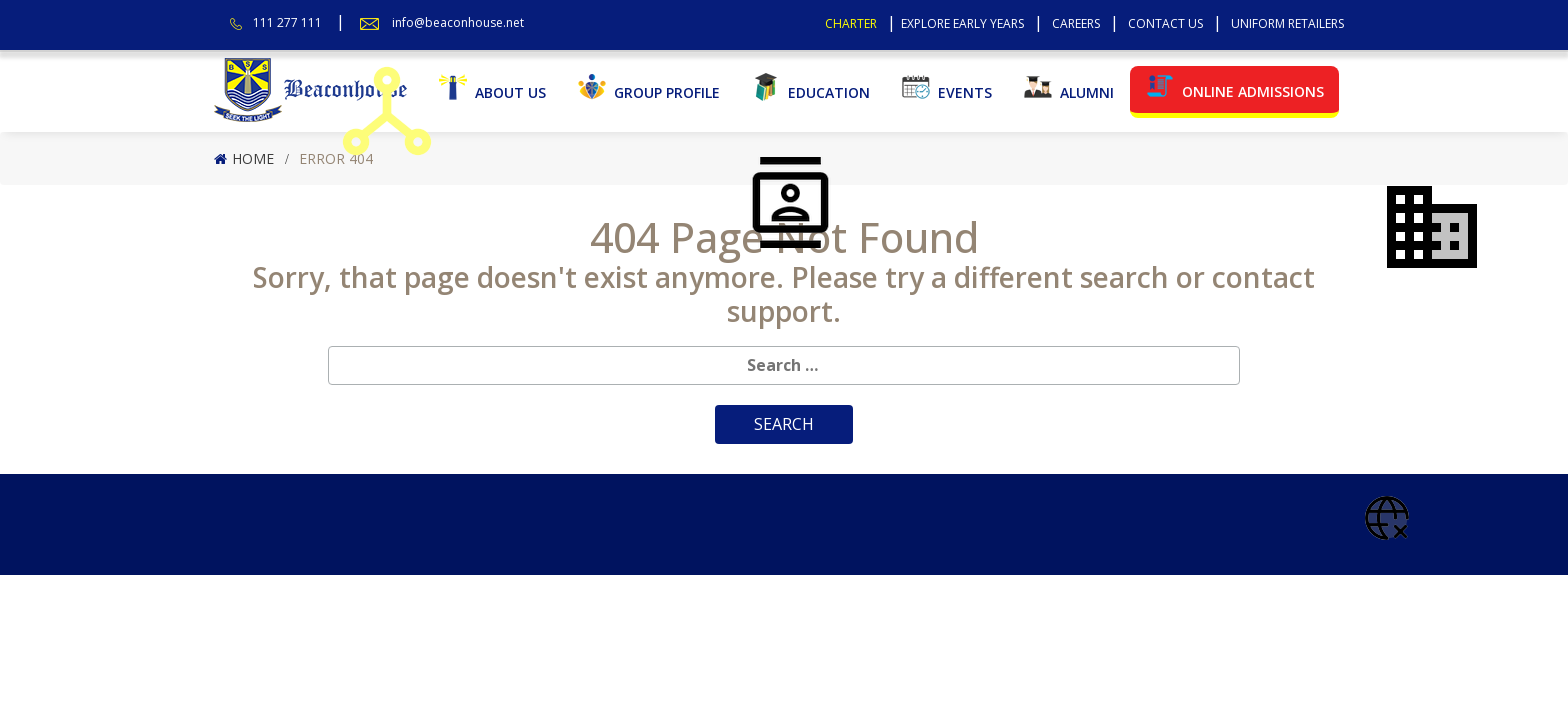 This screenshot has width=1568, height=720. I want to click on view organizational hierarchy or structure, so click(387, 111).